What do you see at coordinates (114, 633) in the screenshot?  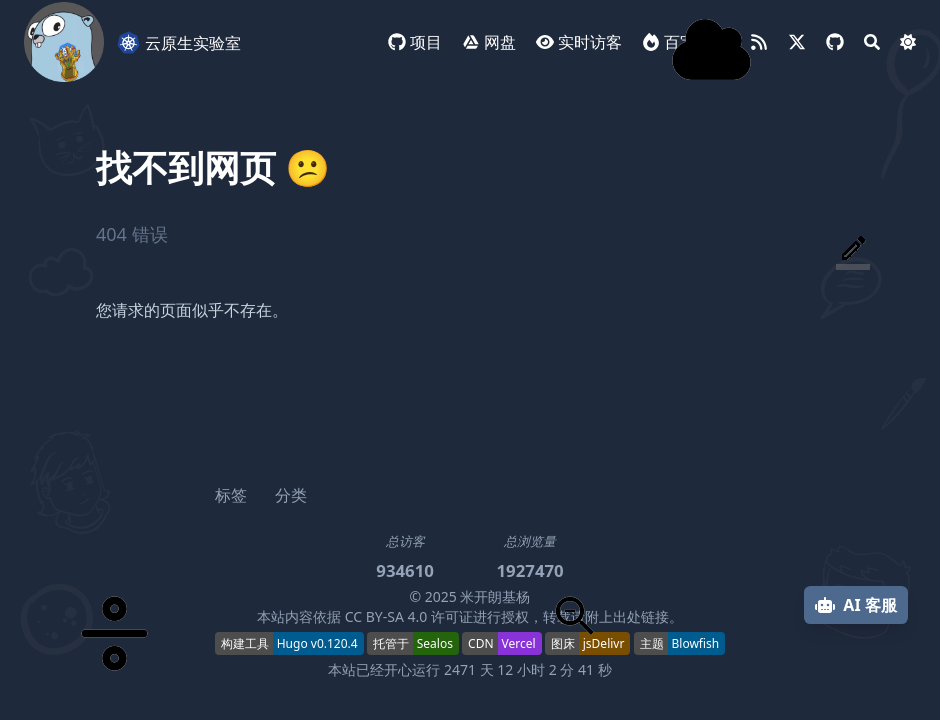 I see `perform division calculation` at bounding box center [114, 633].